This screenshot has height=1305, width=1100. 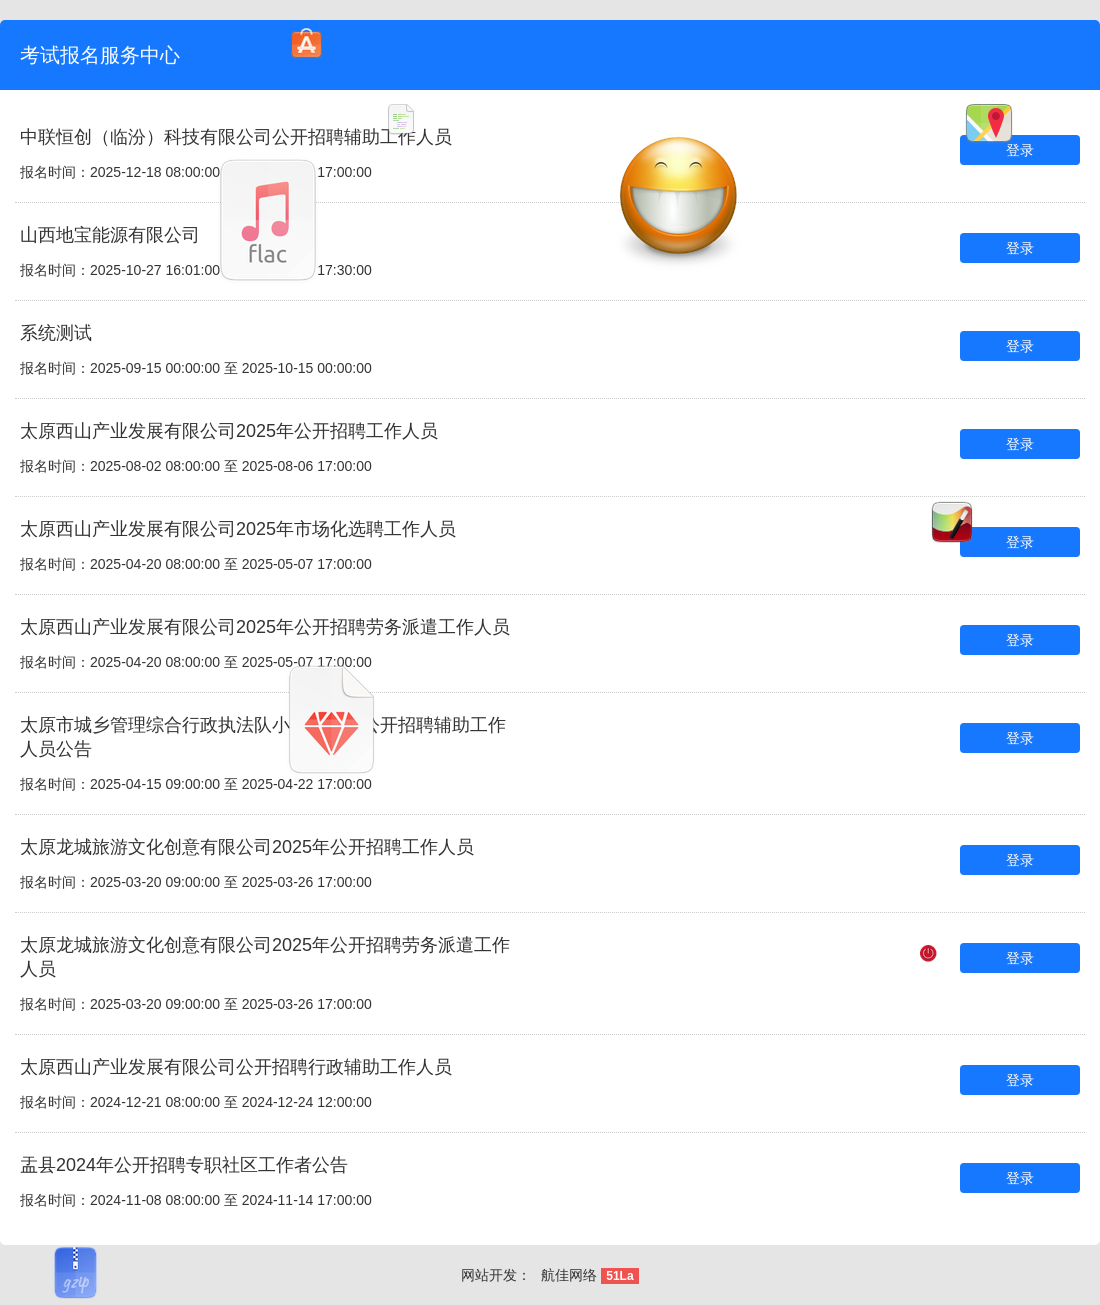 I want to click on shut down the system, so click(x=928, y=953).